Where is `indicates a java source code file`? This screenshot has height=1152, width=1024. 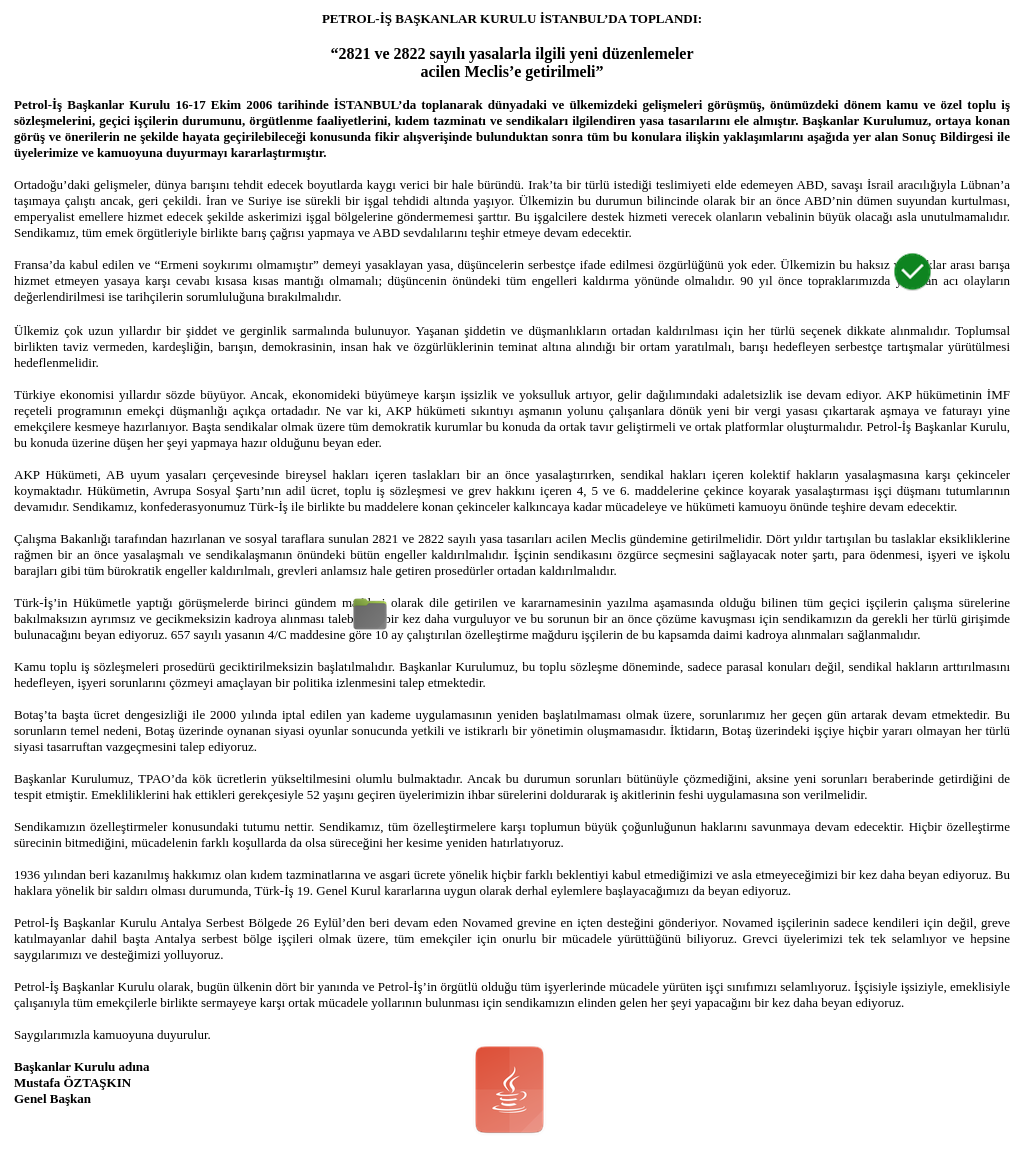 indicates a java source code file is located at coordinates (509, 1089).